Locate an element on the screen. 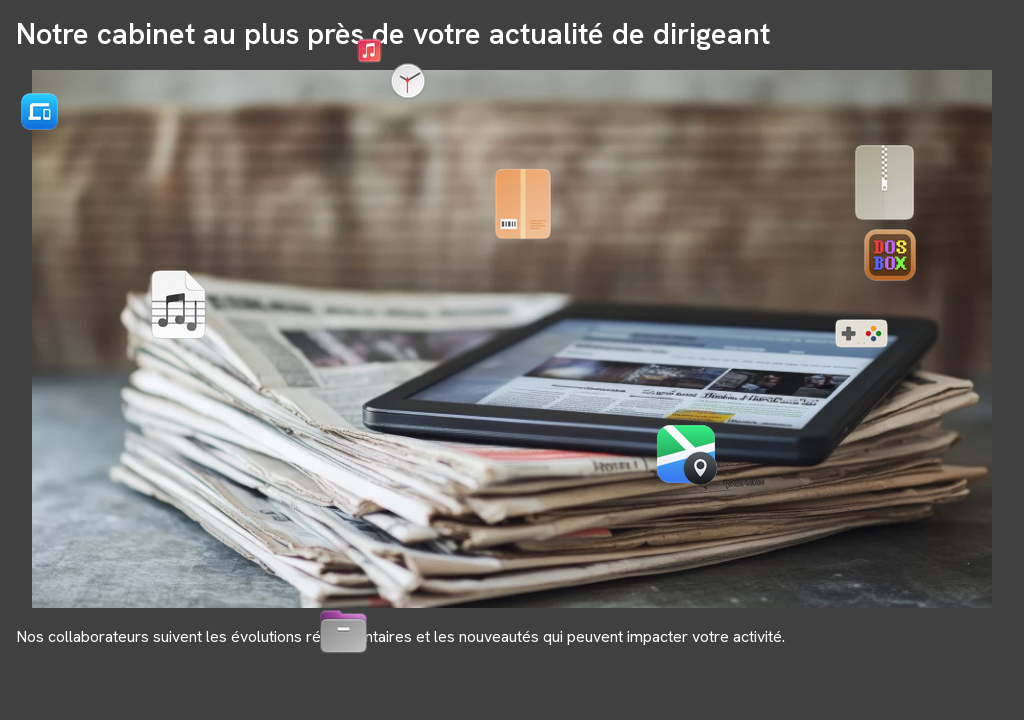 Image resolution: width=1024 pixels, height=720 pixels. connect and sync devices with zorin connect is located at coordinates (39, 111).